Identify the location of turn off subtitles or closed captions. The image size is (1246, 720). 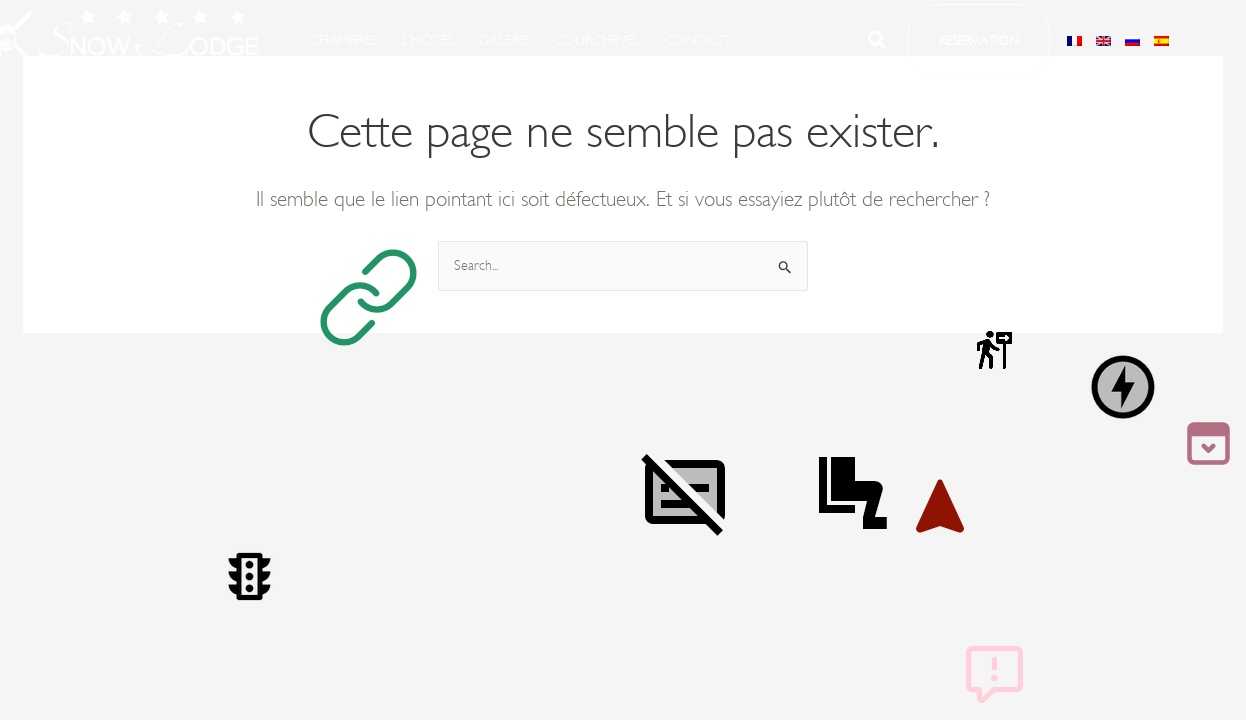
(685, 492).